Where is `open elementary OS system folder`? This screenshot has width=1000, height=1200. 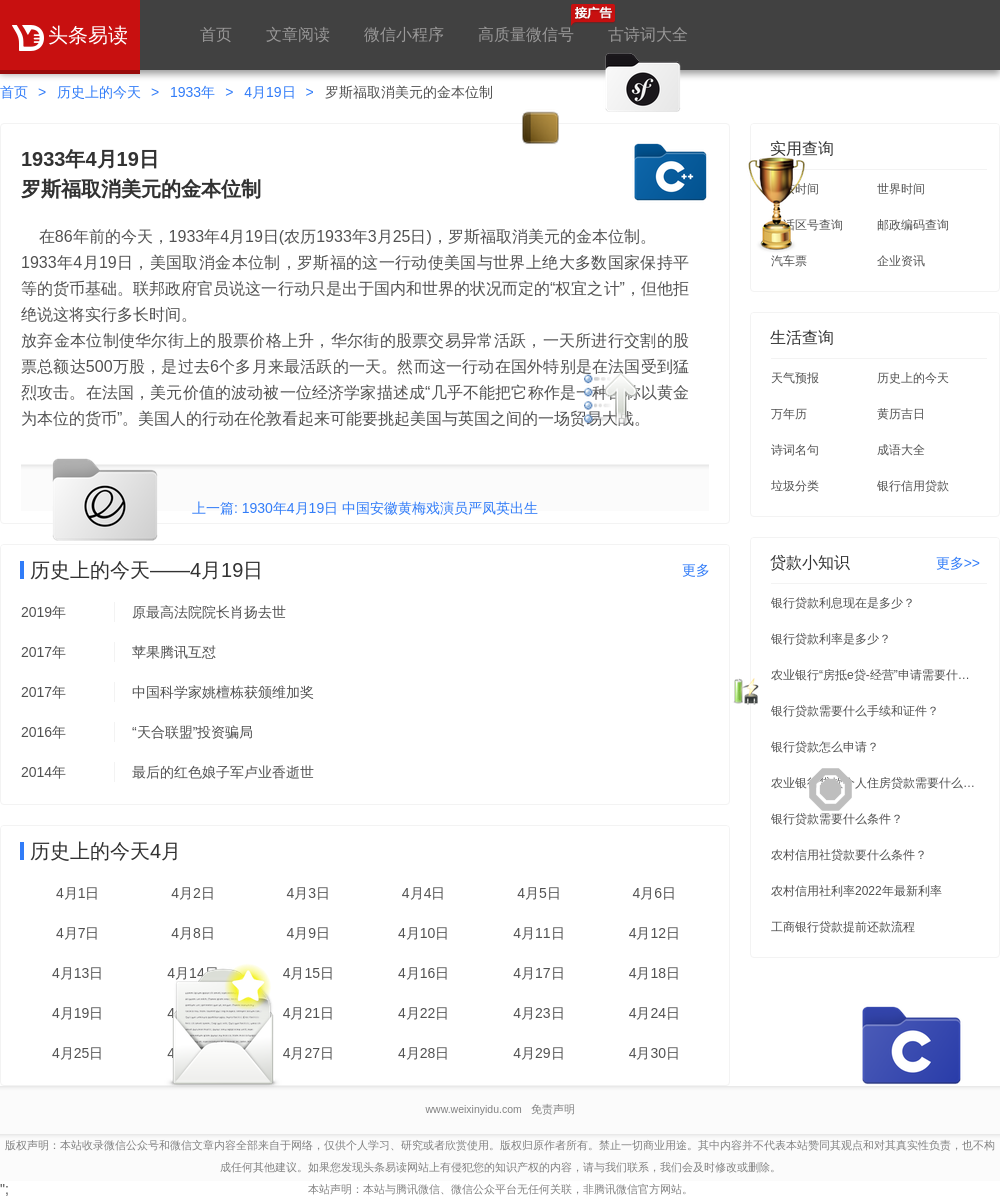 open elementary OS system folder is located at coordinates (104, 502).